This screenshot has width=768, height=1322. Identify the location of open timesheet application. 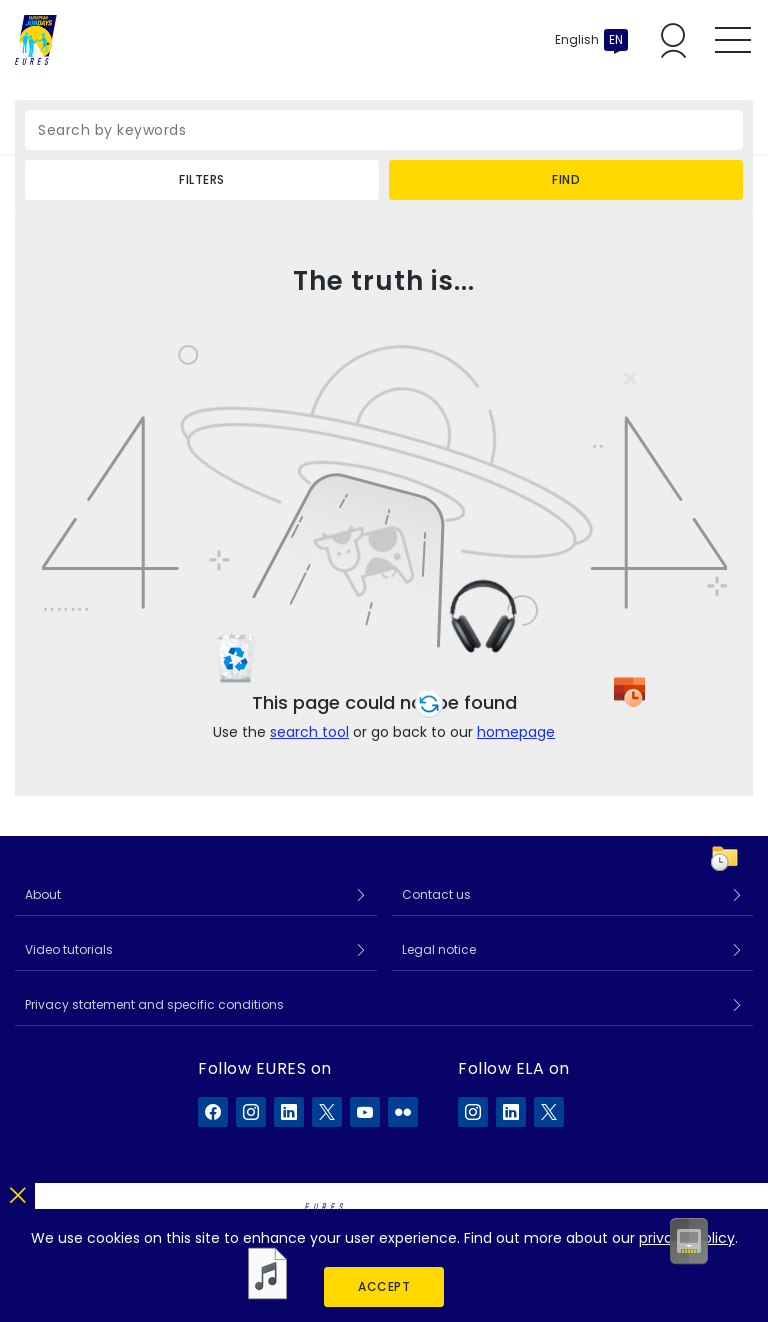
(629, 691).